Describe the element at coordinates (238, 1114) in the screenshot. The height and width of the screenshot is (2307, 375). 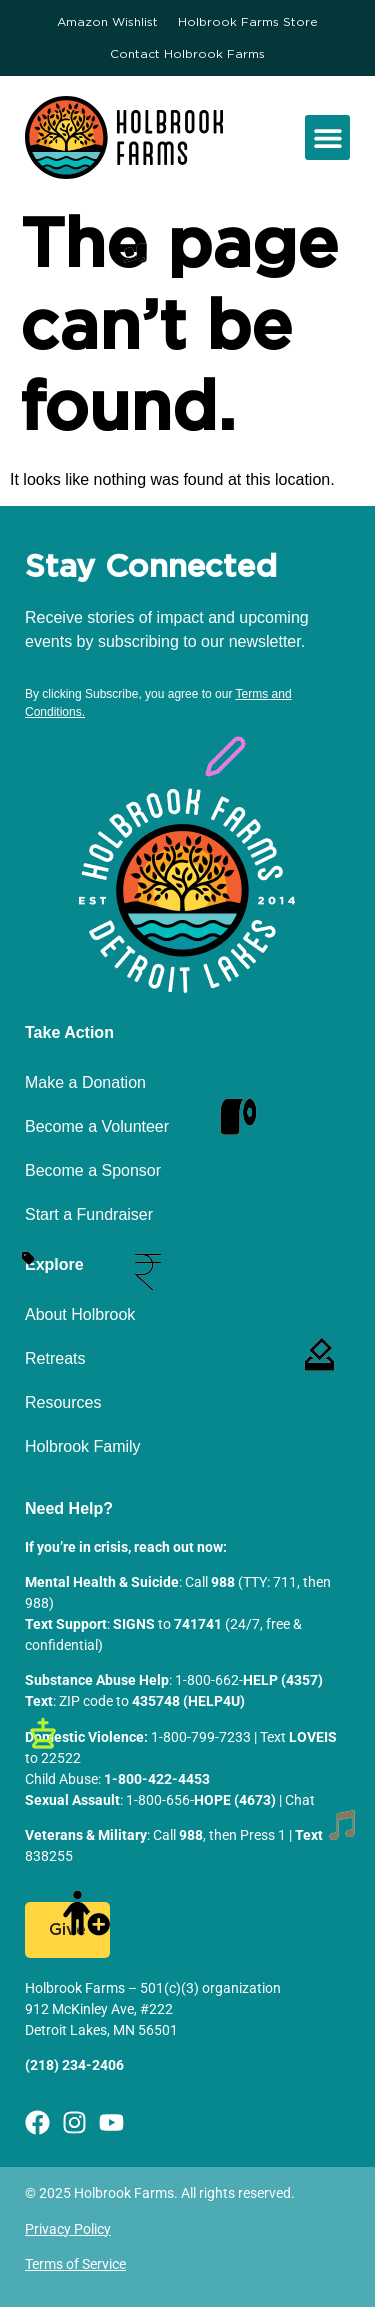
I see `indicates restroom or bathroom location` at that location.